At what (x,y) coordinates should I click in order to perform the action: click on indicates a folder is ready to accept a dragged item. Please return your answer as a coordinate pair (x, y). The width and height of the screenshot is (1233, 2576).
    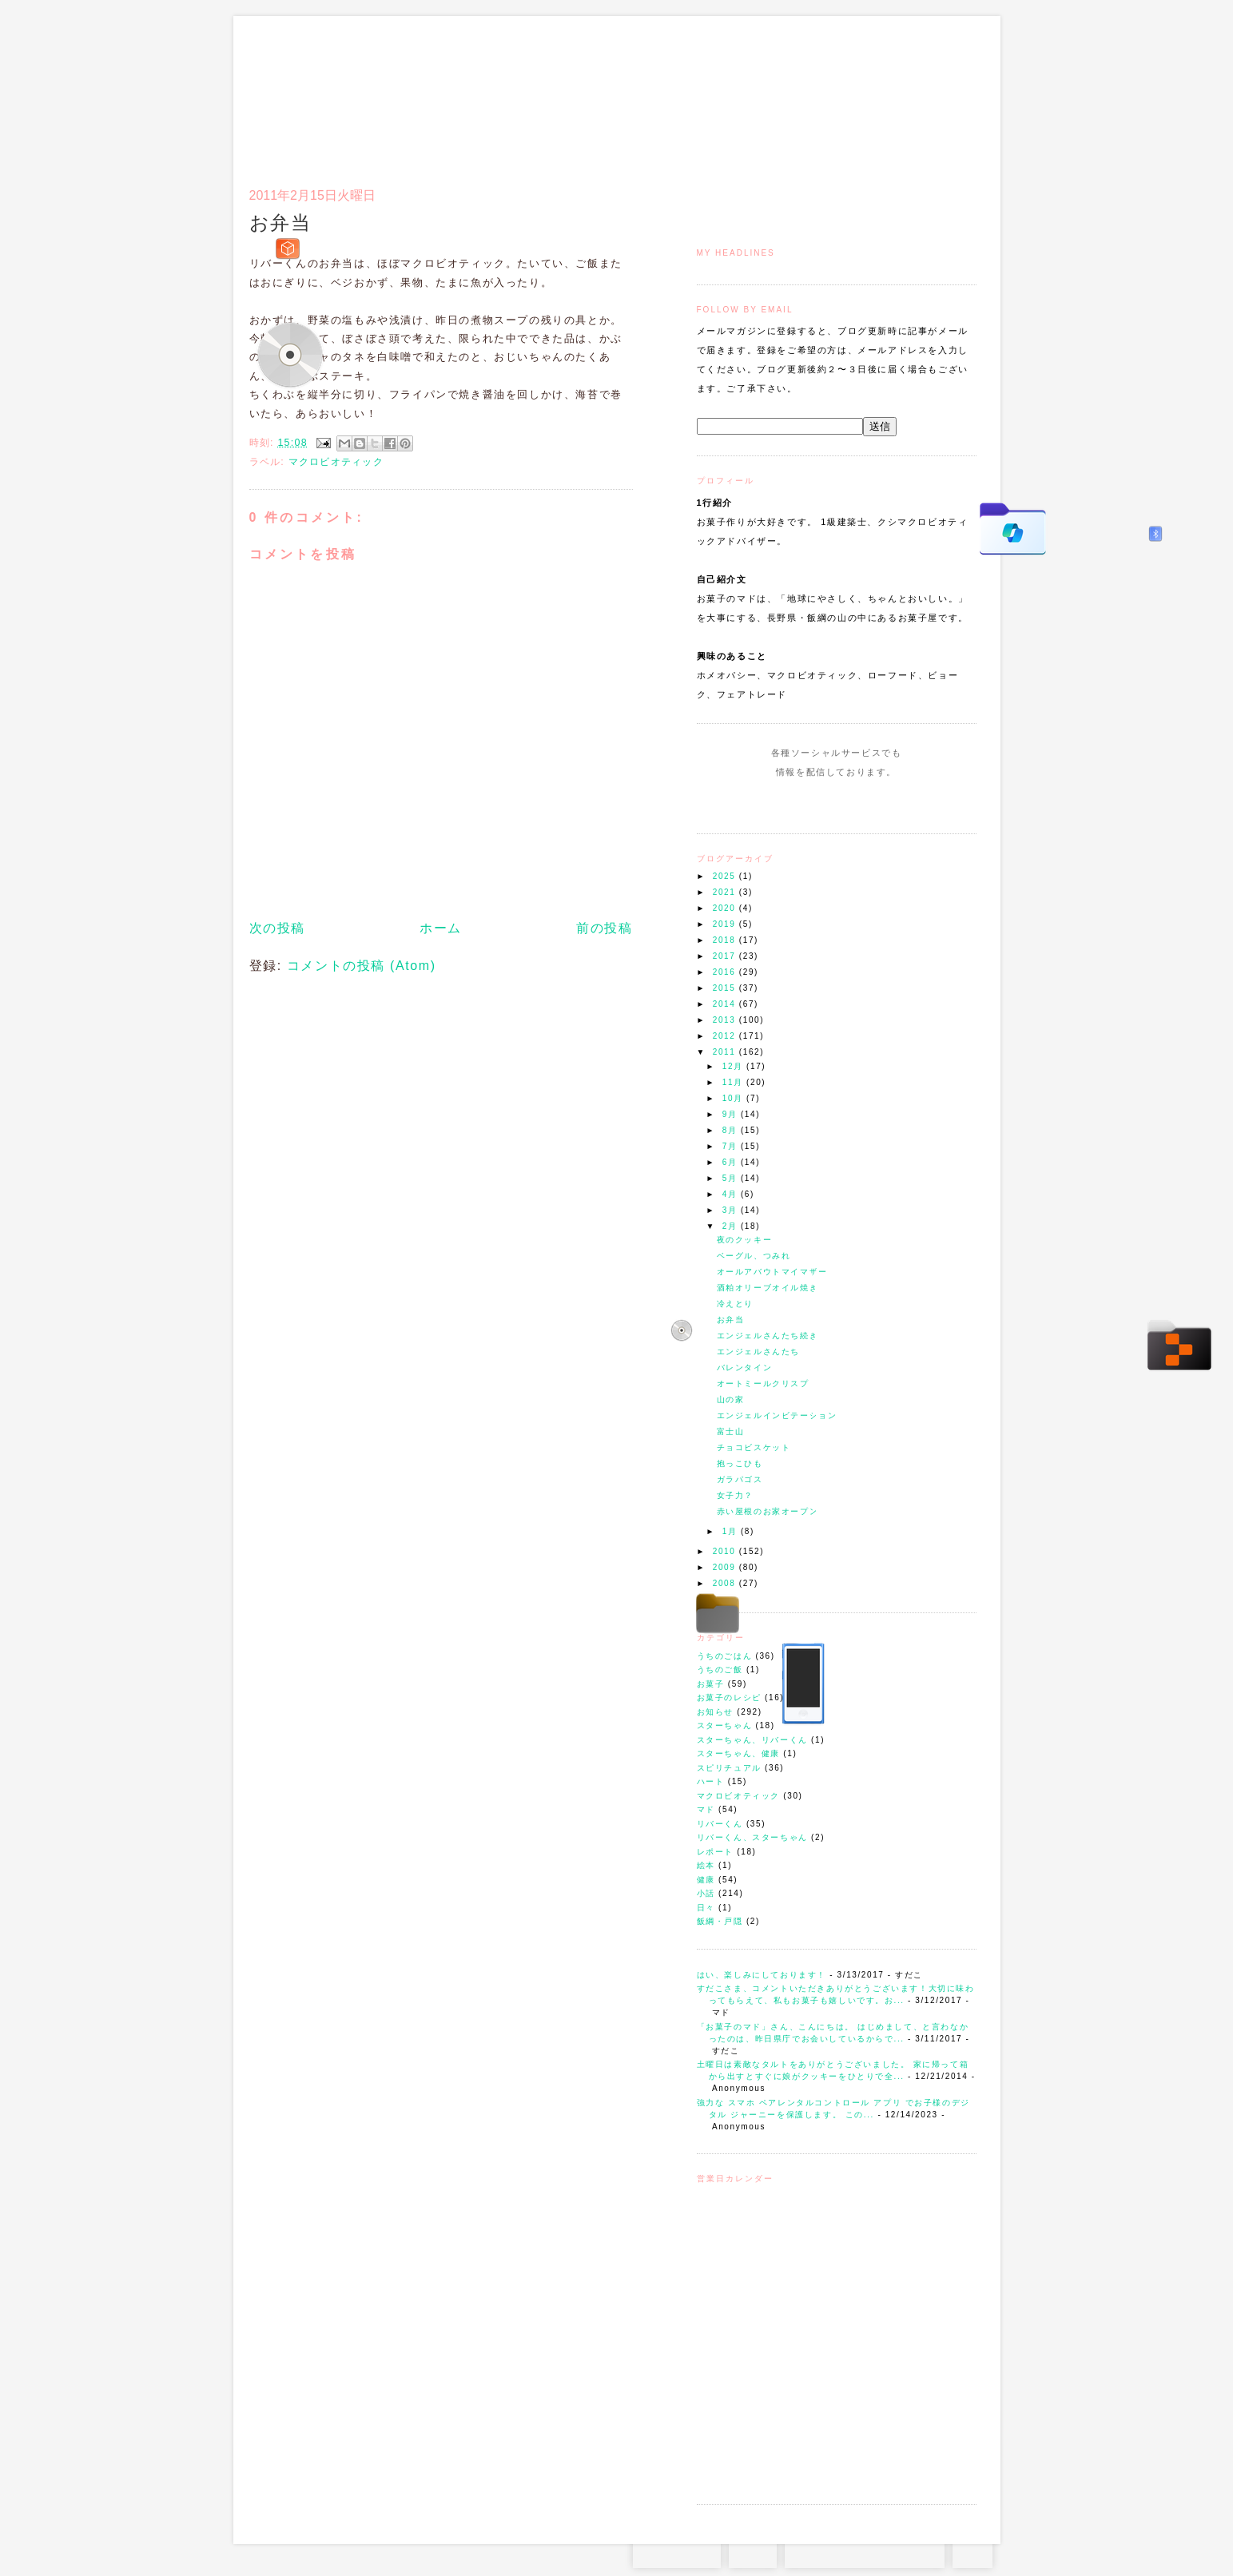
    Looking at the image, I should click on (718, 1613).